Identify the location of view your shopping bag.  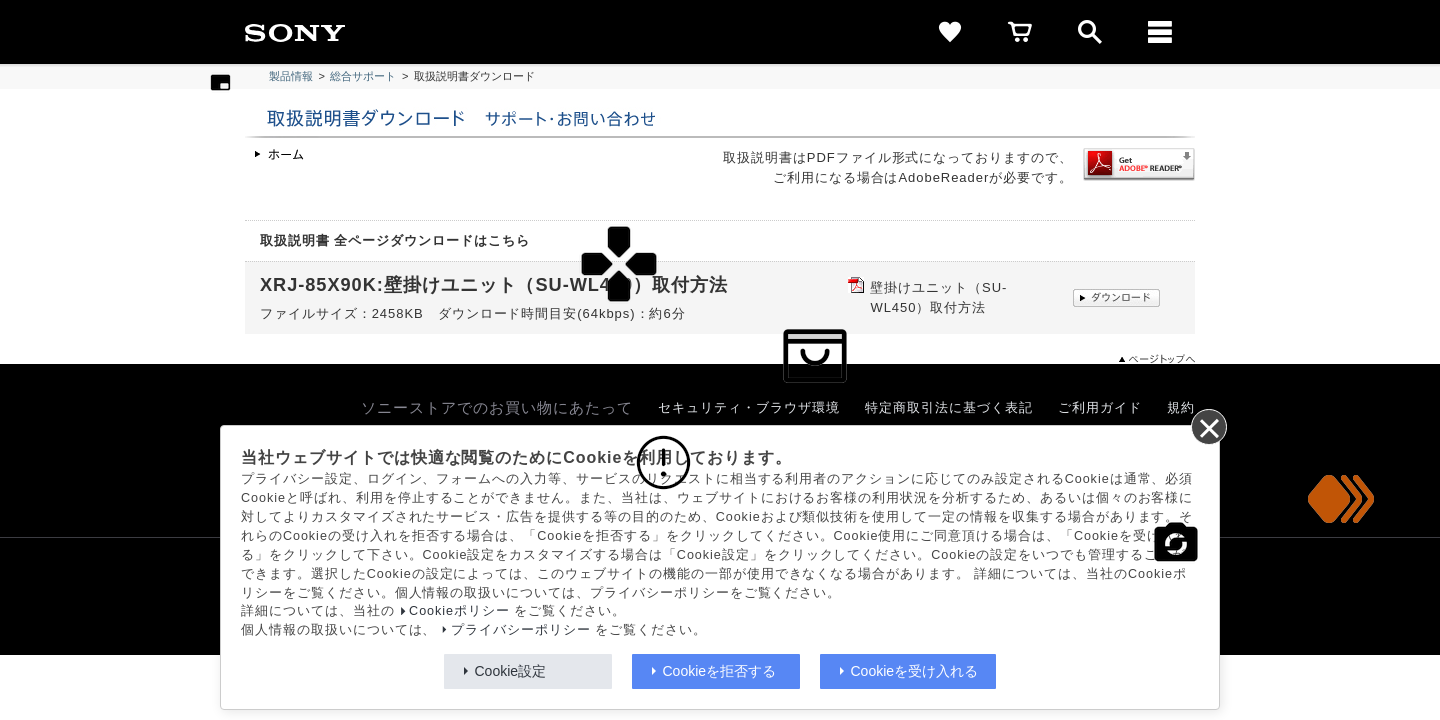
(815, 356).